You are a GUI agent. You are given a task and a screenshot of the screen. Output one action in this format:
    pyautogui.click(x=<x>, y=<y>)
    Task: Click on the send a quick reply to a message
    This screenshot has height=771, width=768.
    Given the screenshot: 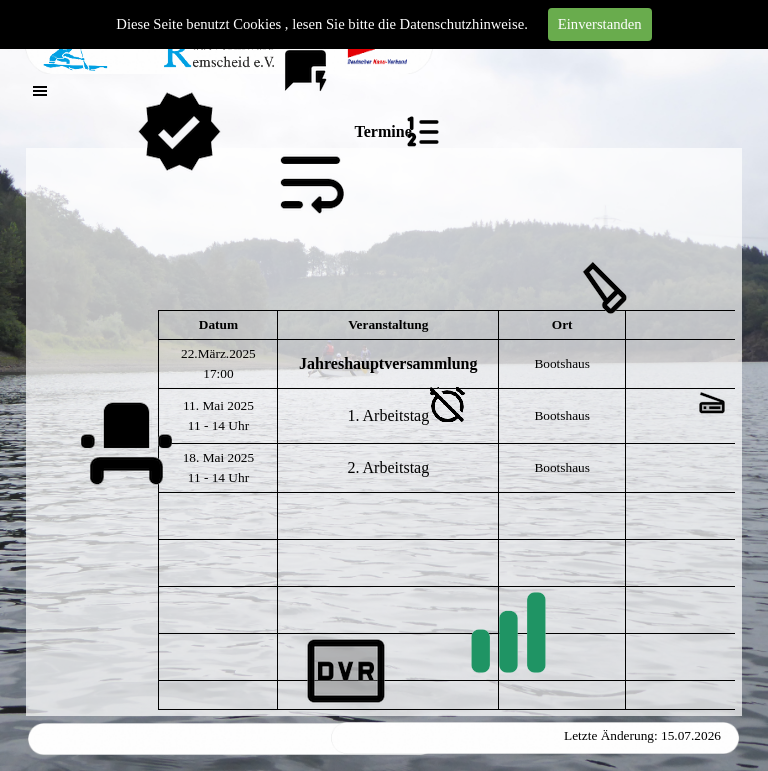 What is the action you would take?
    pyautogui.click(x=305, y=70)
    